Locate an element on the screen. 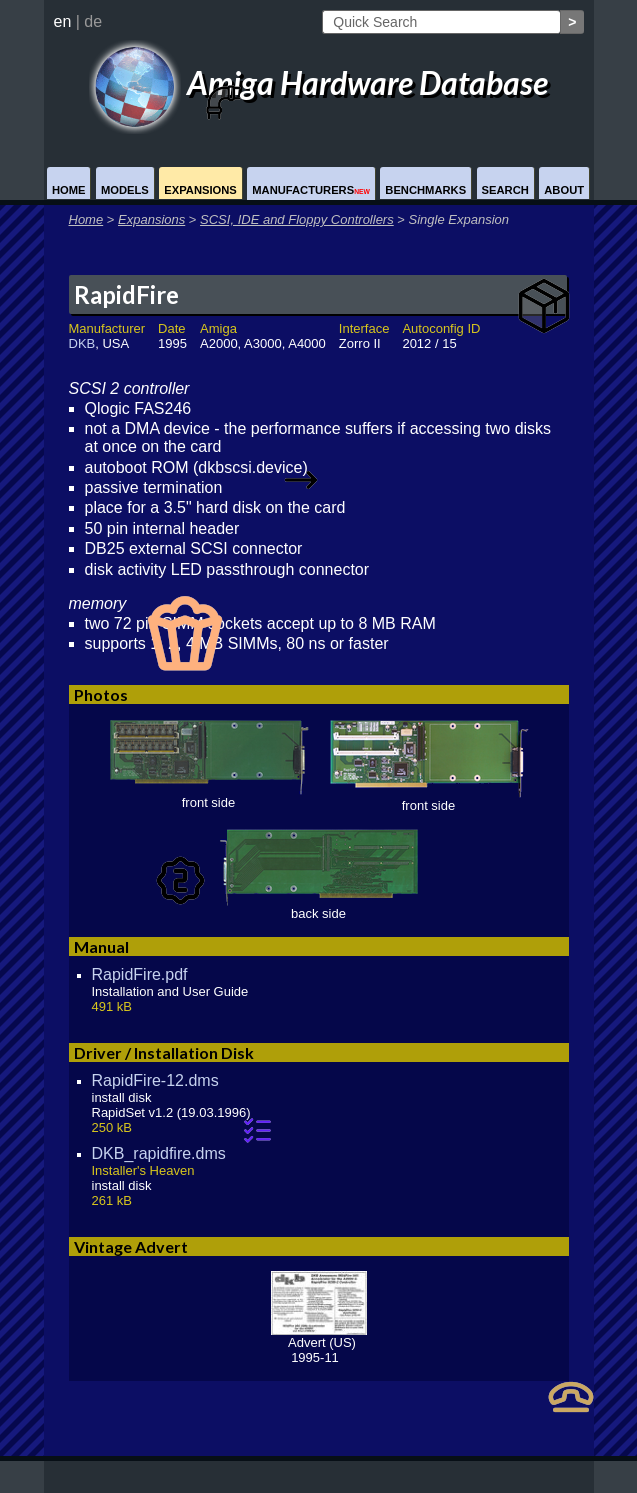 The width and height of the screenshot is (637, 1493). end the current phone call is located at coordinates (571, 1397).